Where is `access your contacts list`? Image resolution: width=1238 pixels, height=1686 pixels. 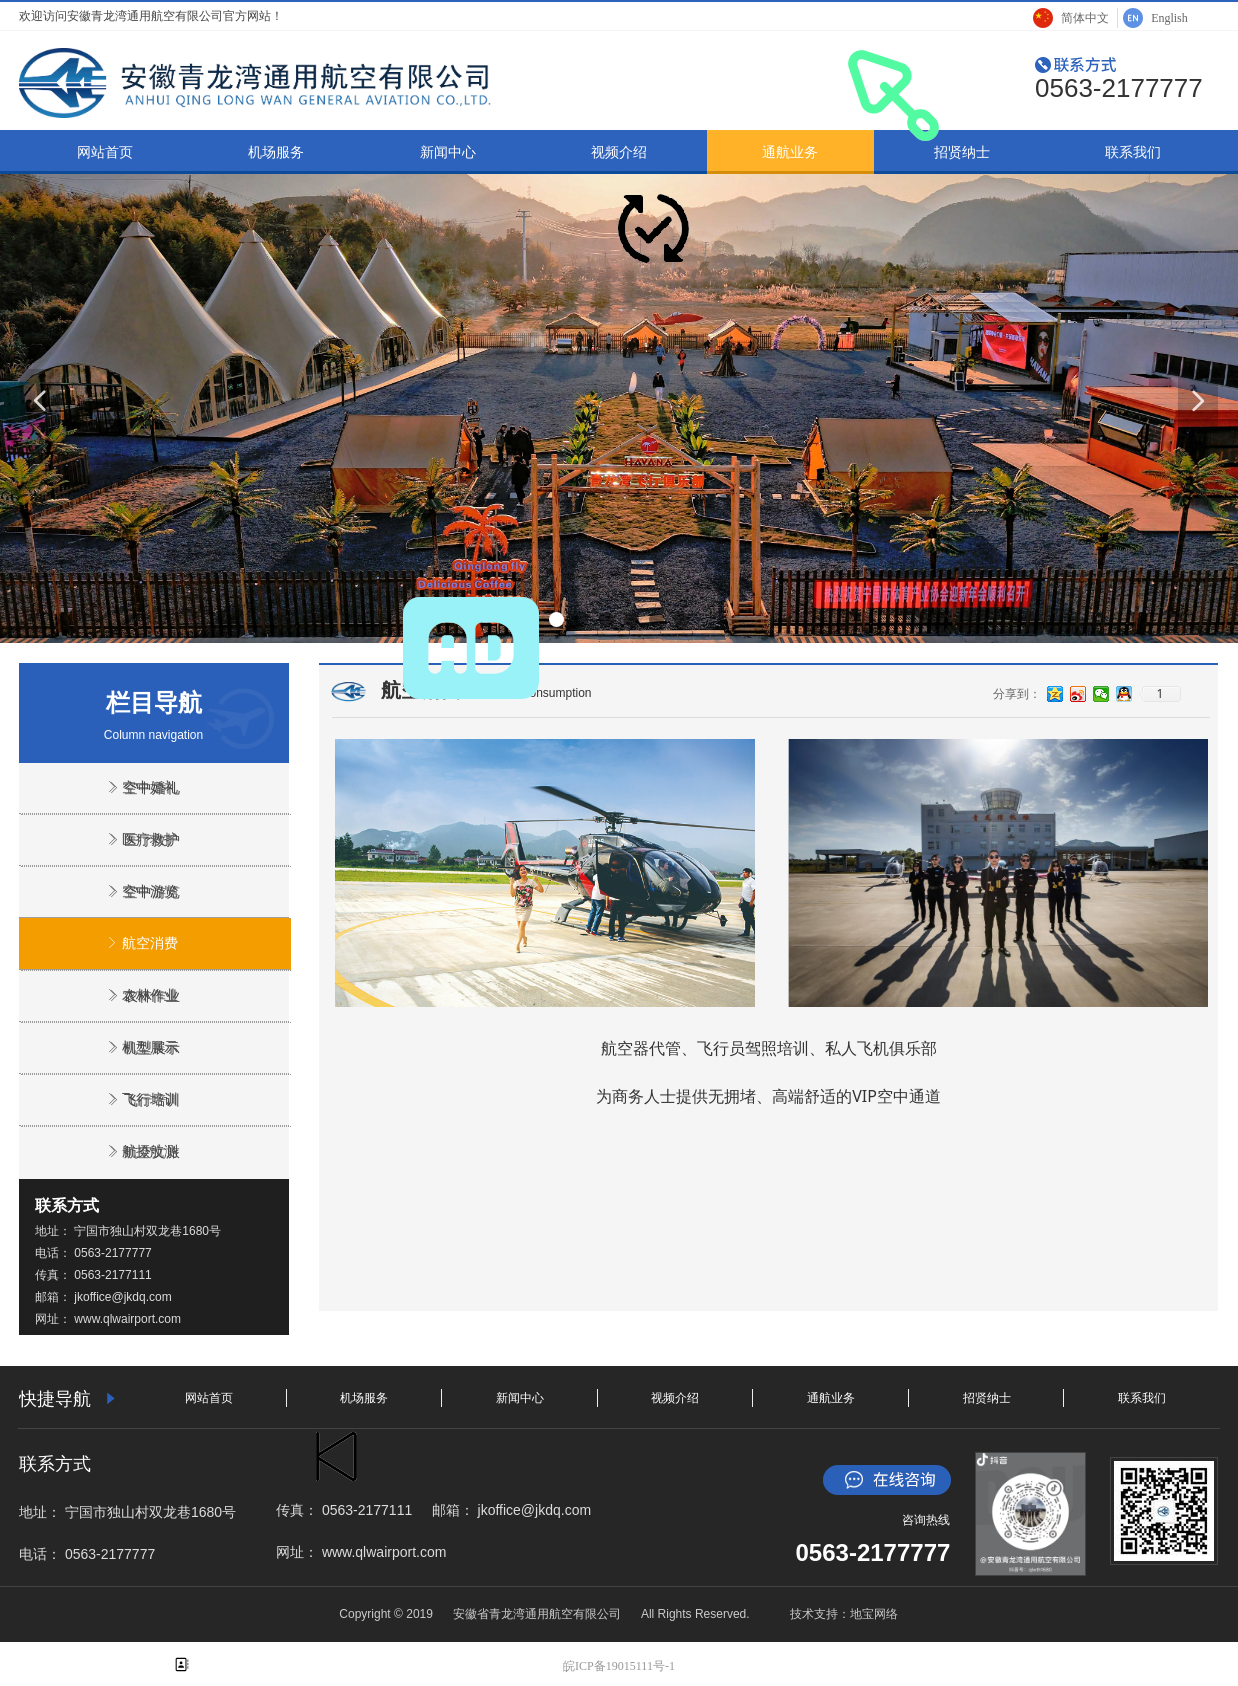 access your contacts list is located at coordinates (181, 1664).